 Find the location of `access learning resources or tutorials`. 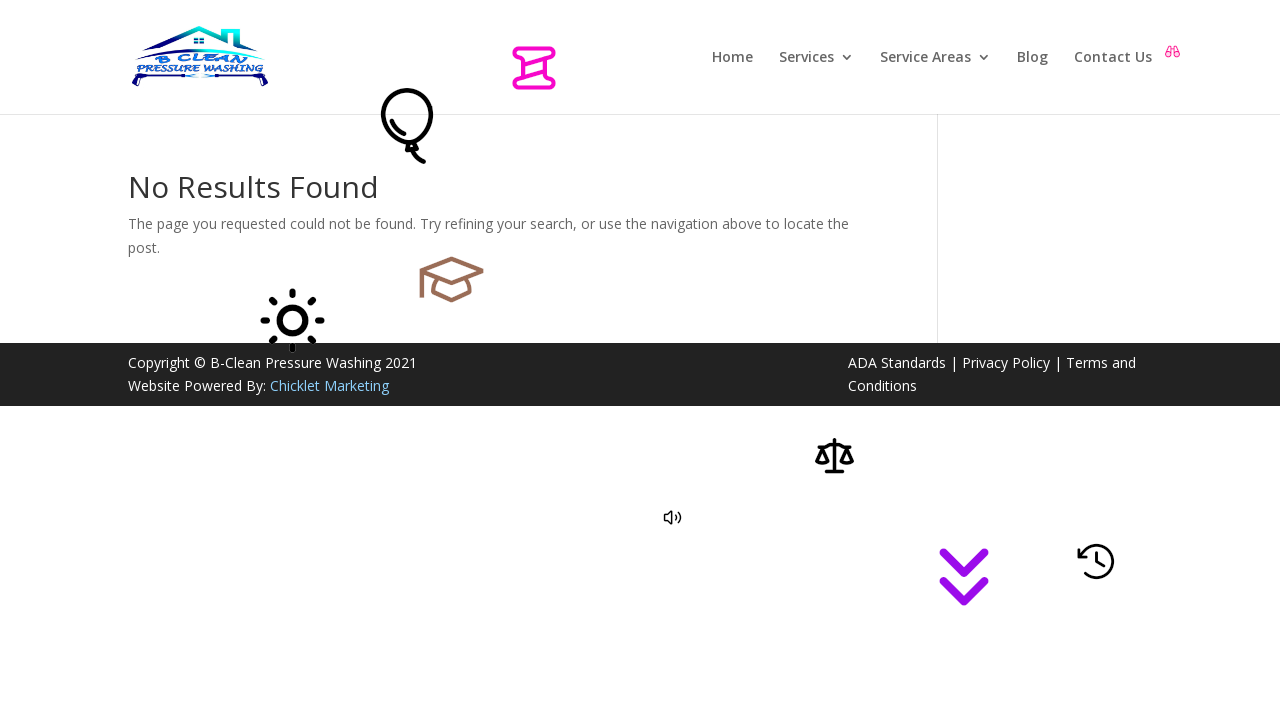

access learning resources or tutorials is located at coordinates (451, 279).